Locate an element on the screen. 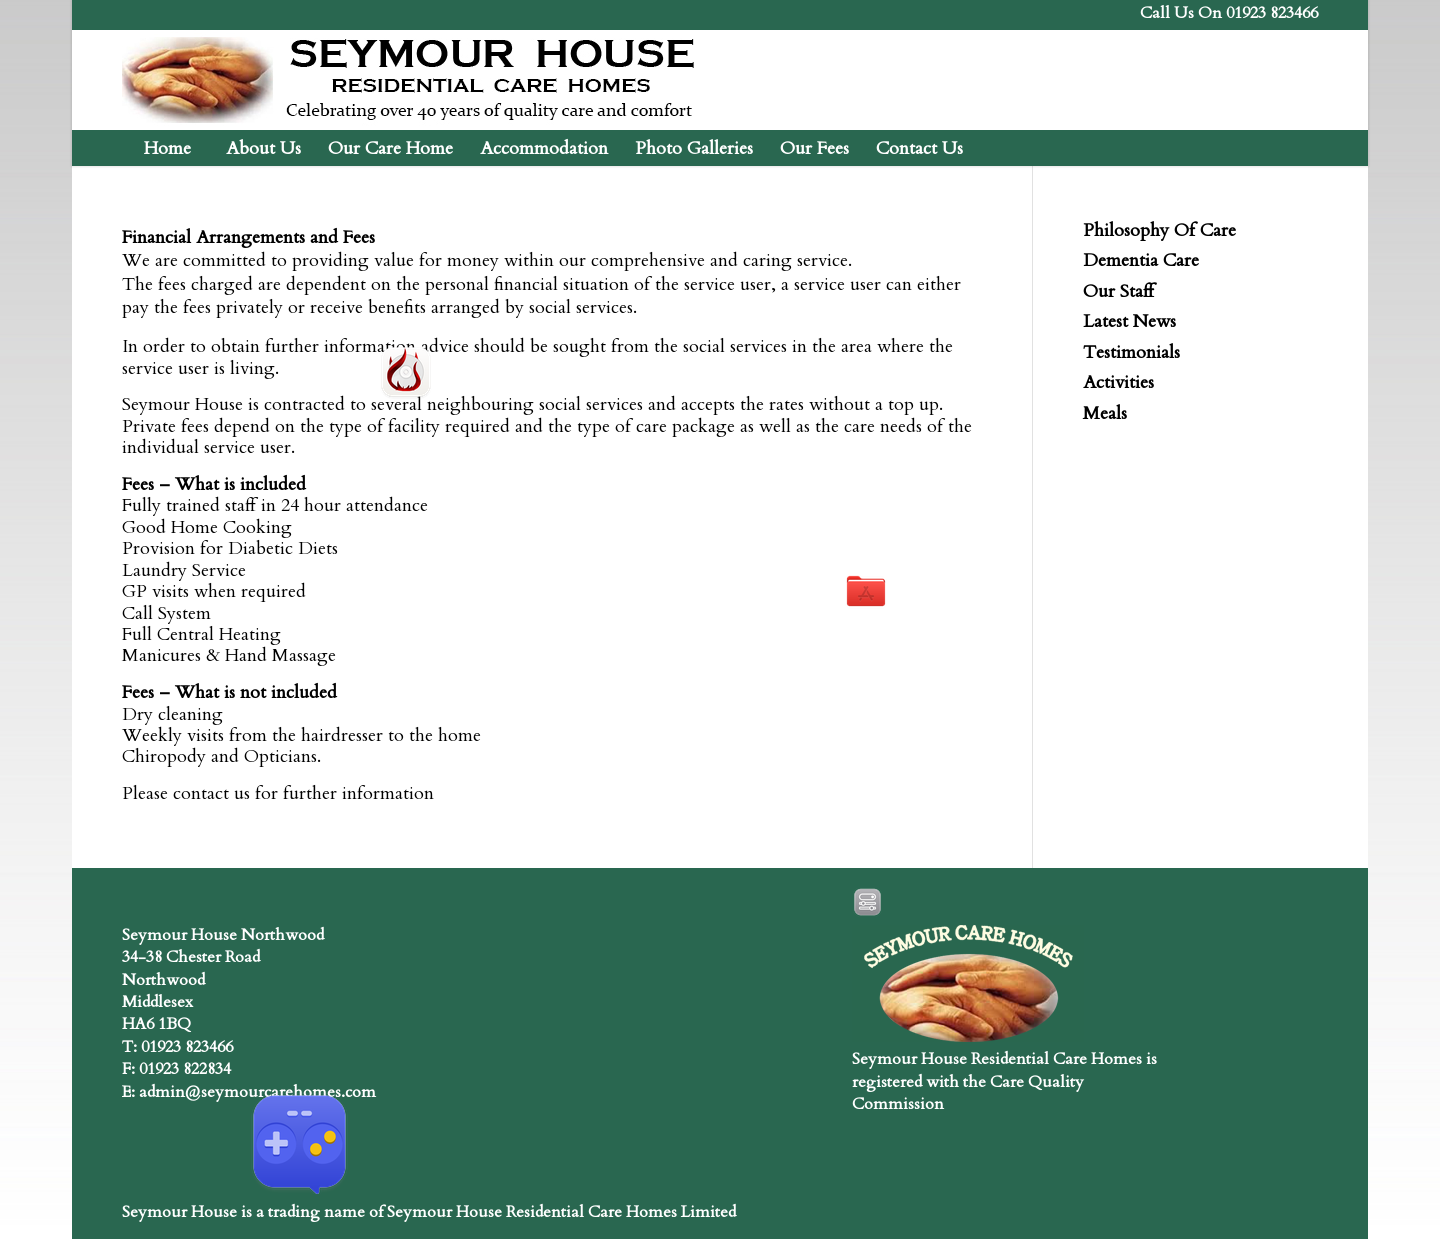 This screenshot has height=1239, width=1440. open interface design preferences is located at coordinates (867, 902).